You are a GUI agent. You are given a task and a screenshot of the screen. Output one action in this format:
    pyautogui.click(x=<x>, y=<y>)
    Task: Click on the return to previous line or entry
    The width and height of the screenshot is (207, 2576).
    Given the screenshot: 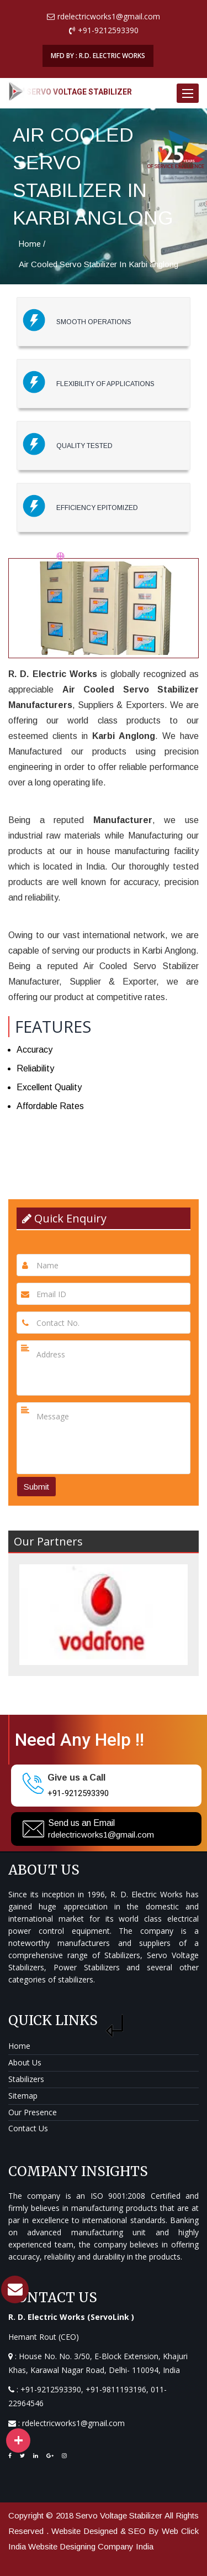 What is the action you would take?
    pyautogui.click(x=115, y=2026)
    